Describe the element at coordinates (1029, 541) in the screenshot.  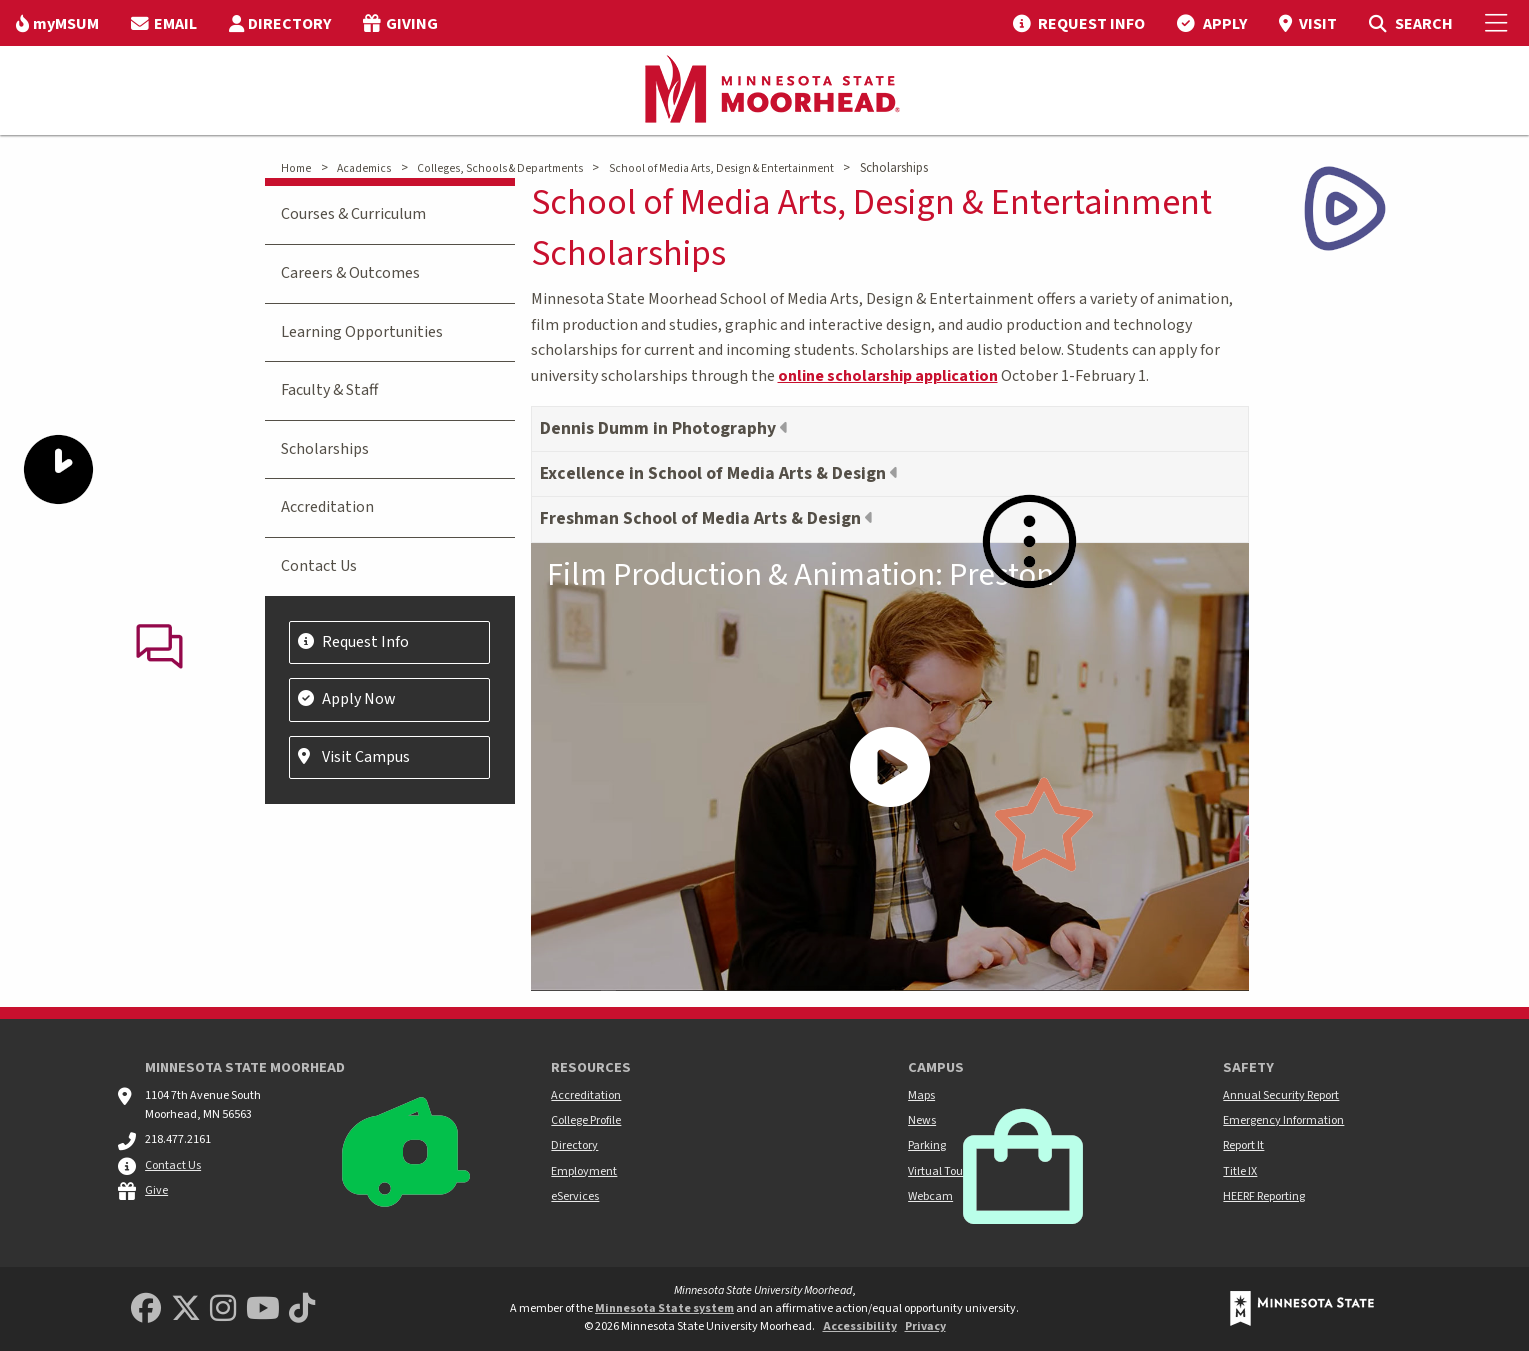
I see `open more options menu` at that location.